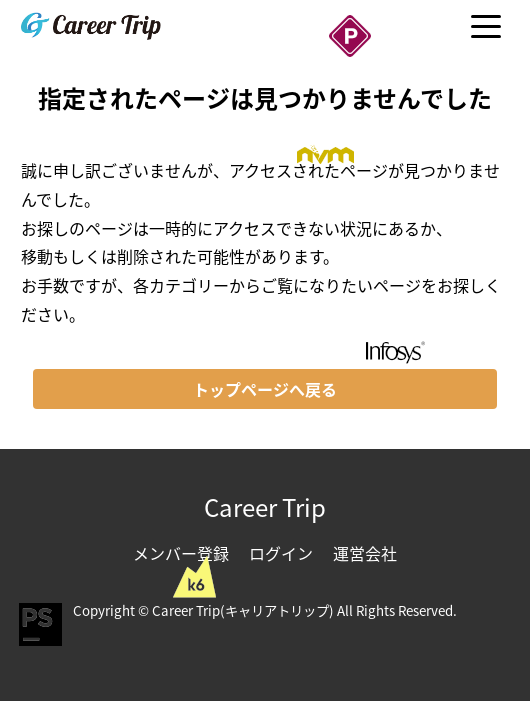 Image resolution: width=530 pixels, height=720 pixels. I want to click on nvm (node version manager) logo, so click(325, 154).